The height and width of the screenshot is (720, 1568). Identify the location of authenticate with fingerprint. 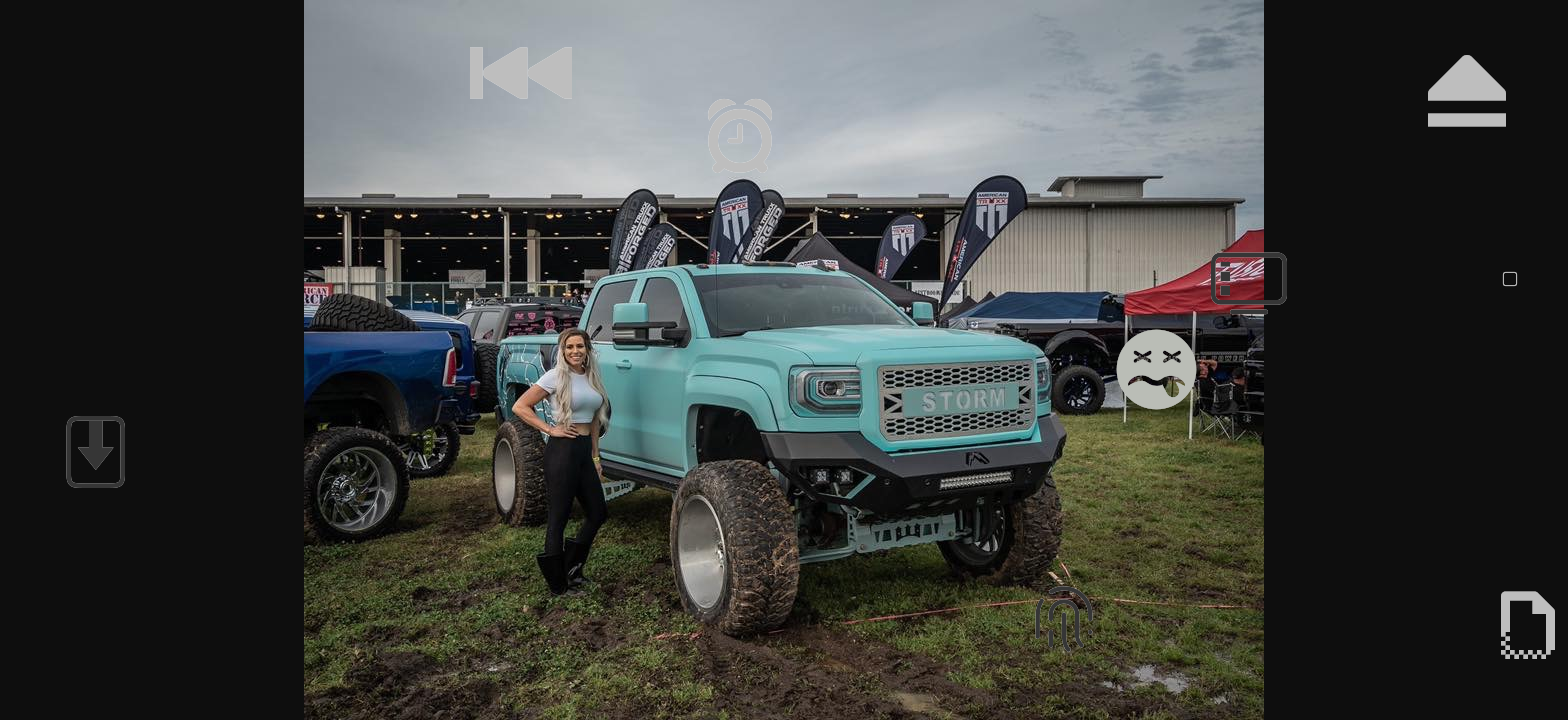
(1064, 619).